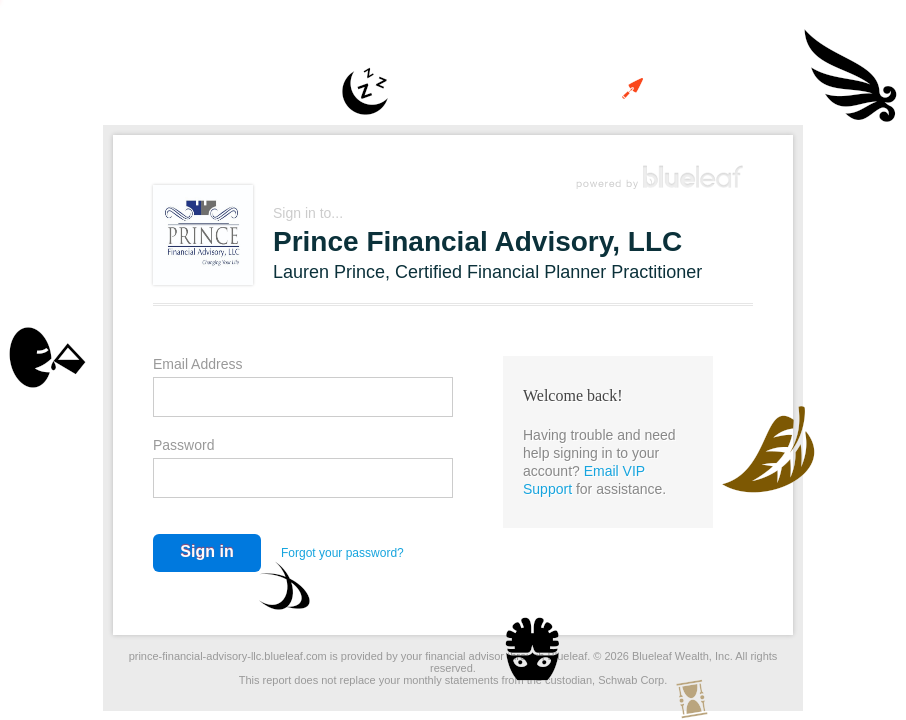  What do you see at coordinates (47, 357) in the screenshot?
I see `indicates drinking or beverage consumption in gameplay` at bounding box center [47, 357].